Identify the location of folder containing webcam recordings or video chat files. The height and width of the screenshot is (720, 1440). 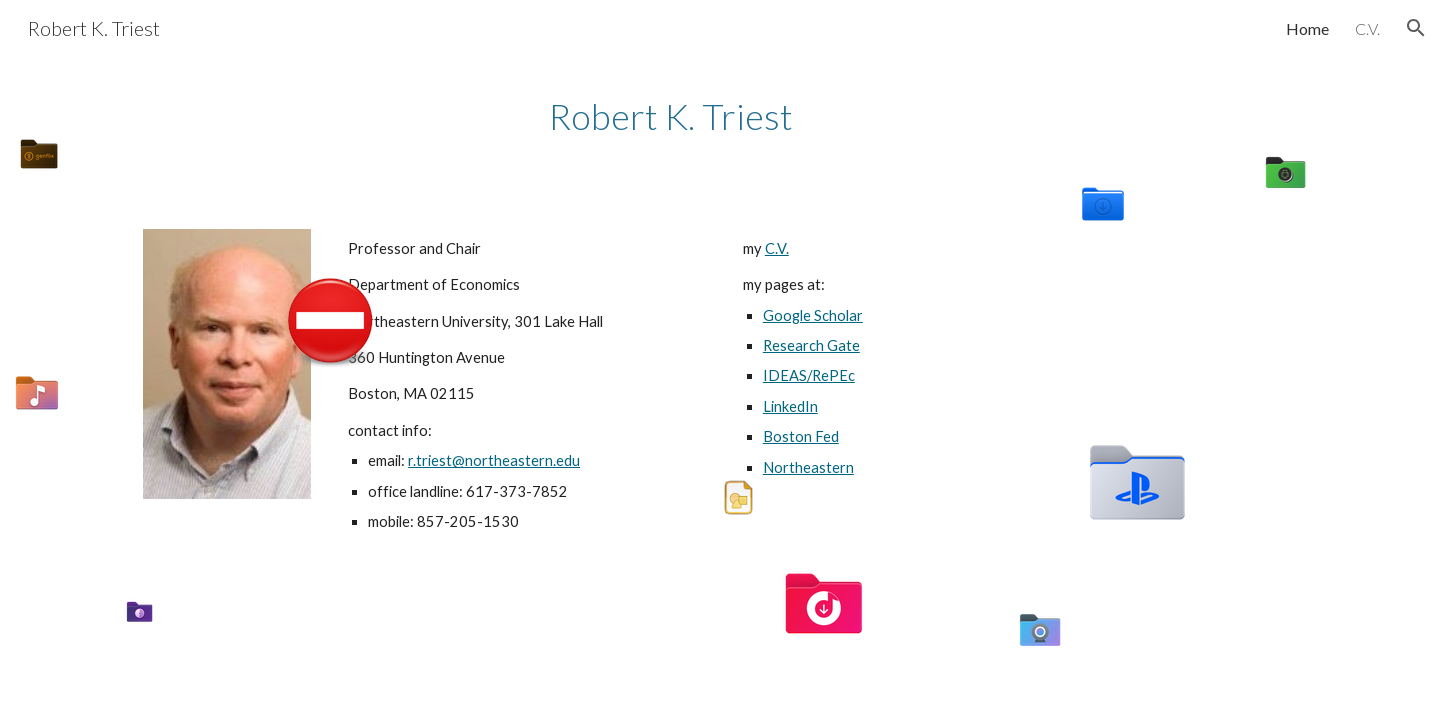
(1040, 631).